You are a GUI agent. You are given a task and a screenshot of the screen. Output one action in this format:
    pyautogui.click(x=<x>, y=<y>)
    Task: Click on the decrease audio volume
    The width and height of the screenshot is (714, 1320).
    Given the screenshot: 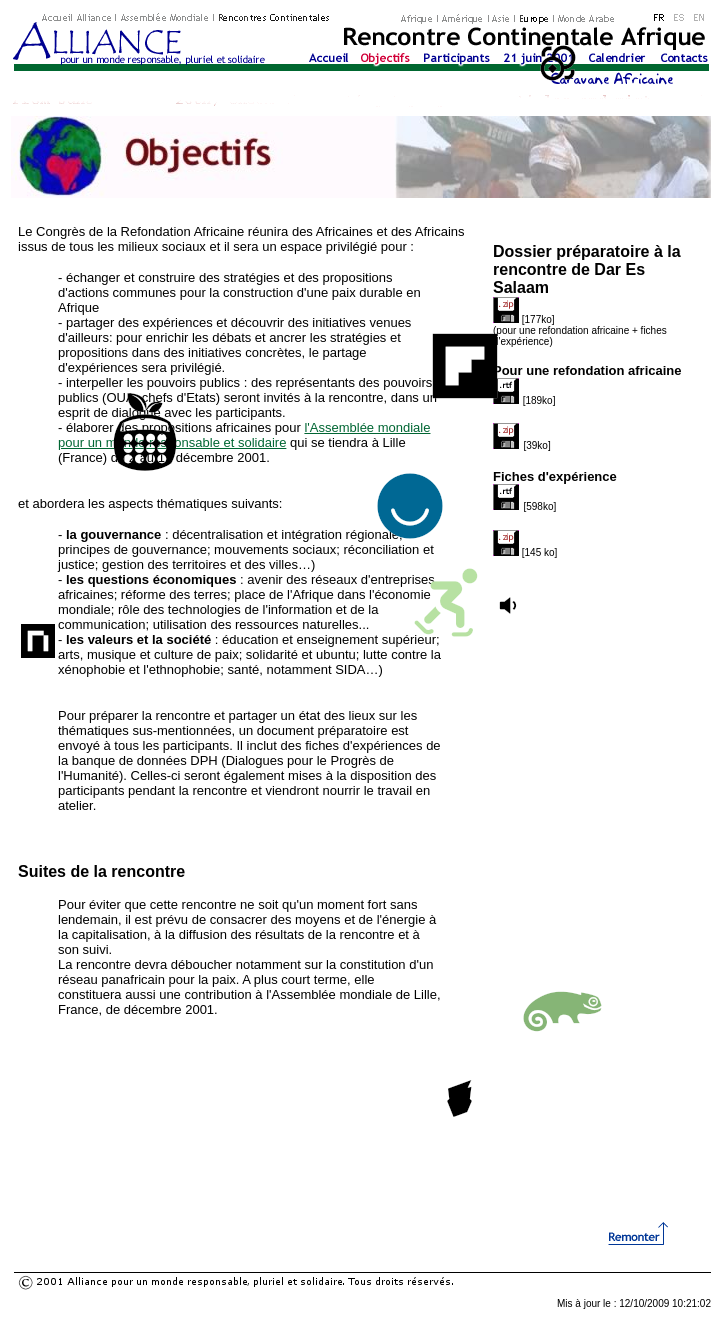 What is the action you would take?
    pyautogui.click(x=507, y=605)
    